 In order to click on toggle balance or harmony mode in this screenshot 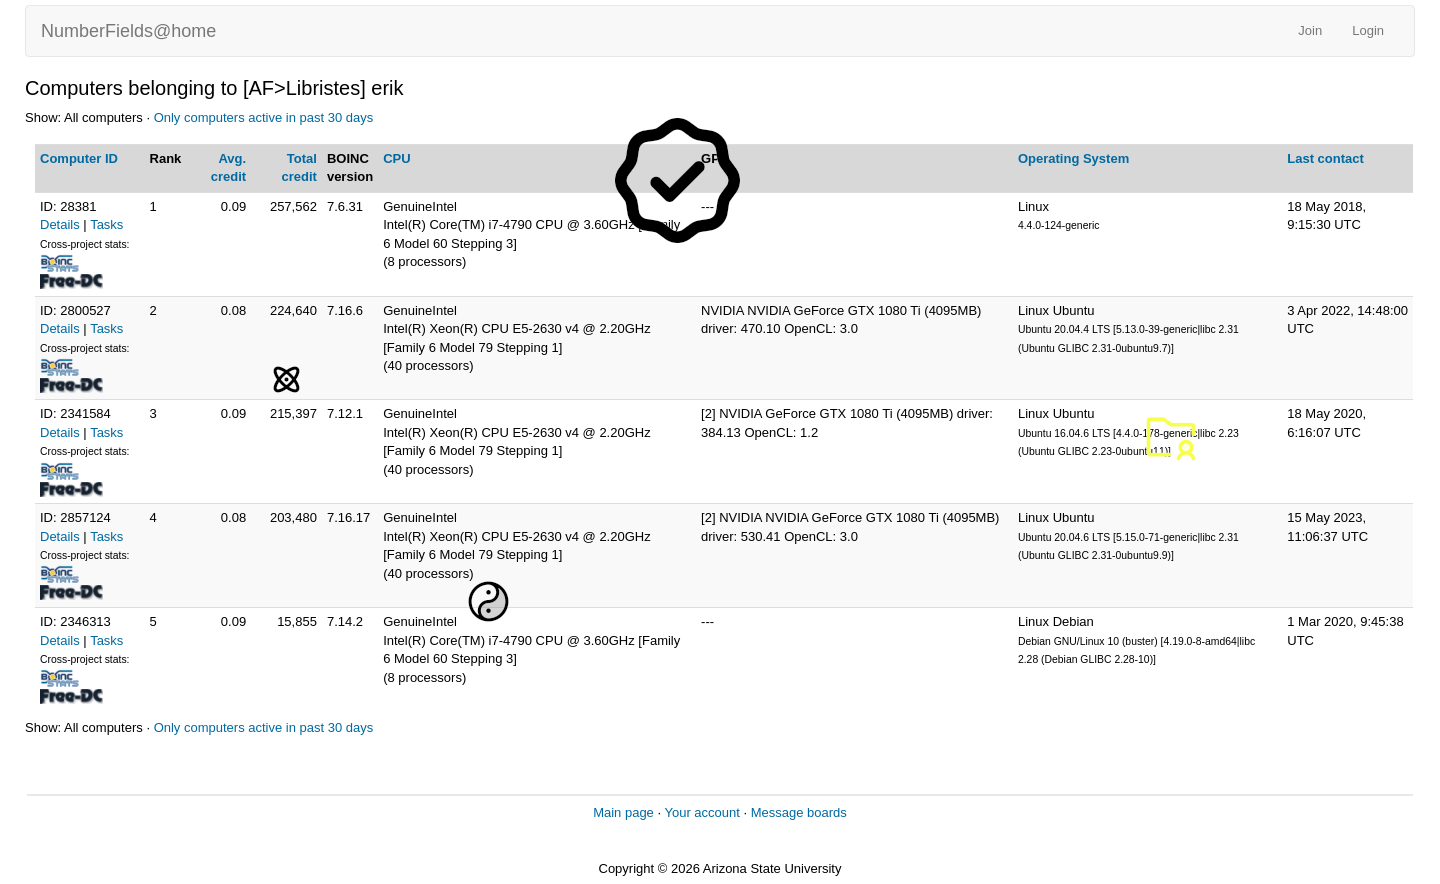, I will do `click(488, 601)`.